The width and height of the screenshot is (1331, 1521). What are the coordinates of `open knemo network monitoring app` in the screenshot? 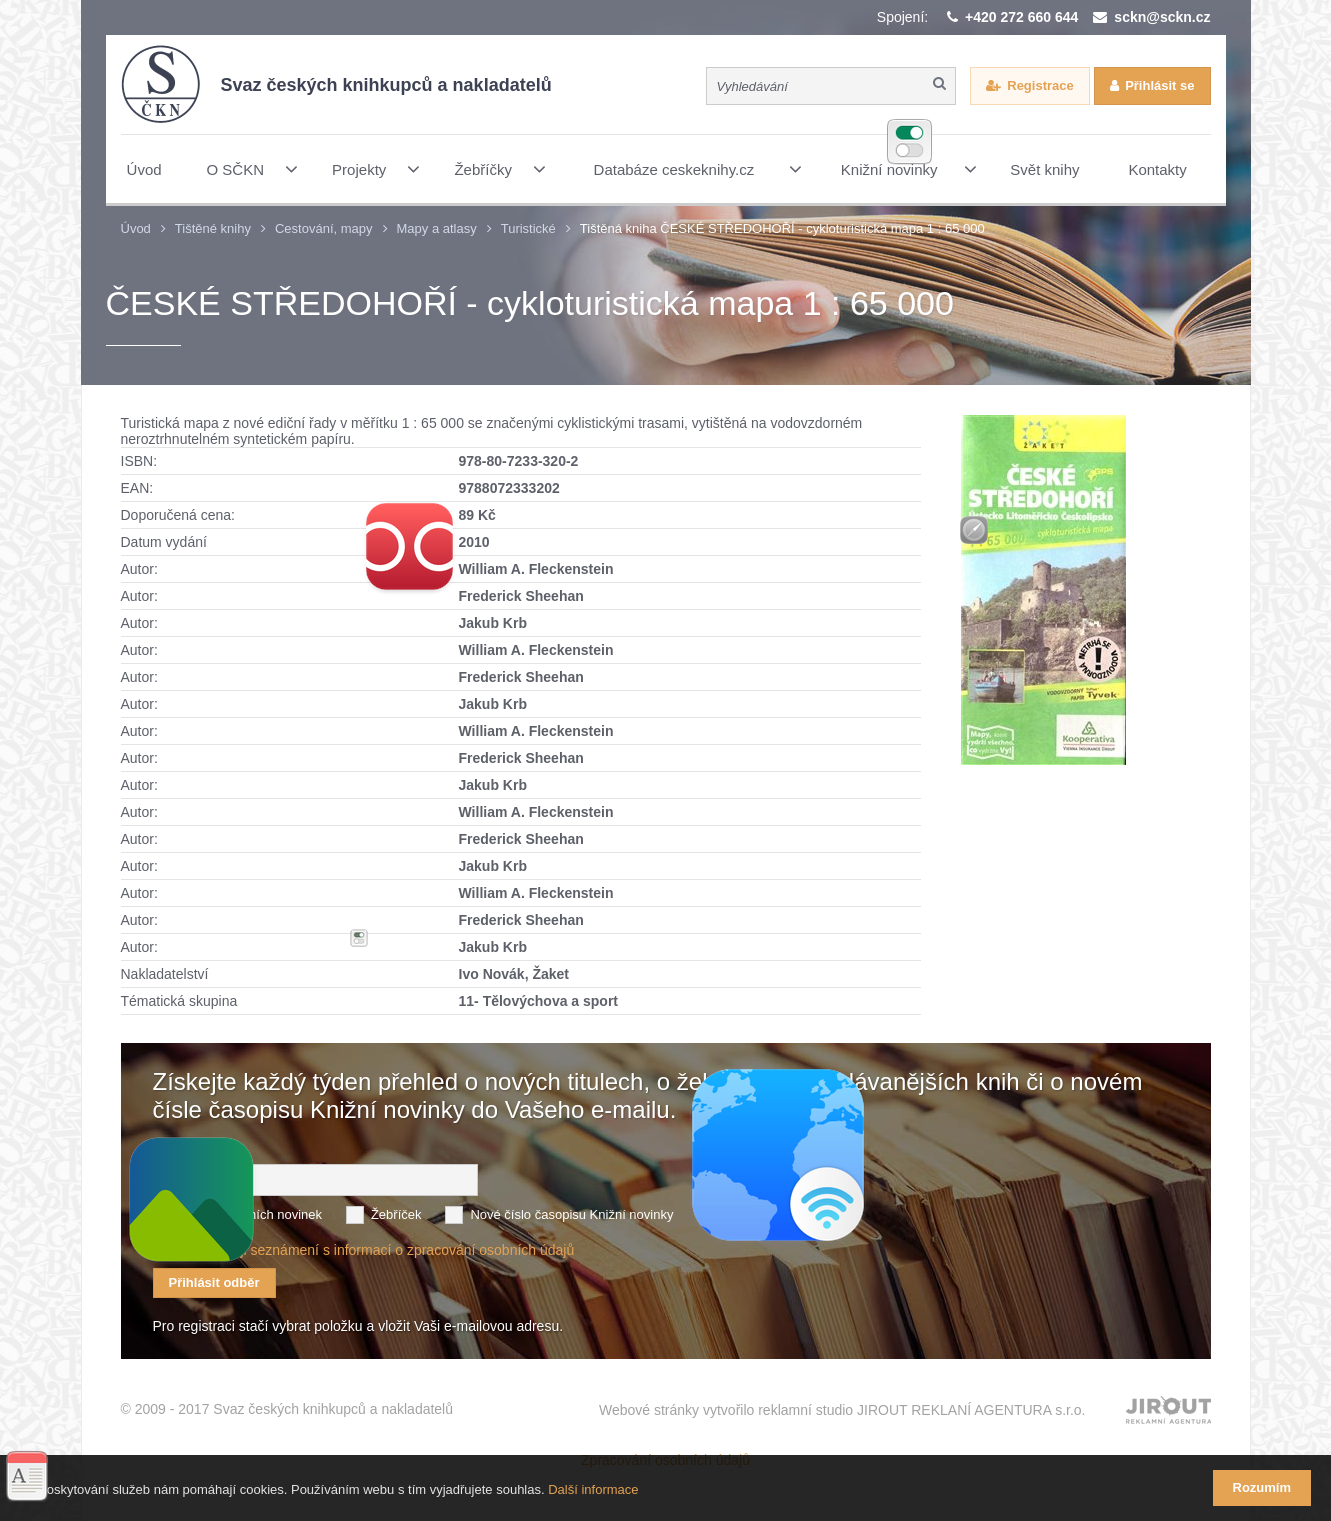 It's located at (778, 1155).